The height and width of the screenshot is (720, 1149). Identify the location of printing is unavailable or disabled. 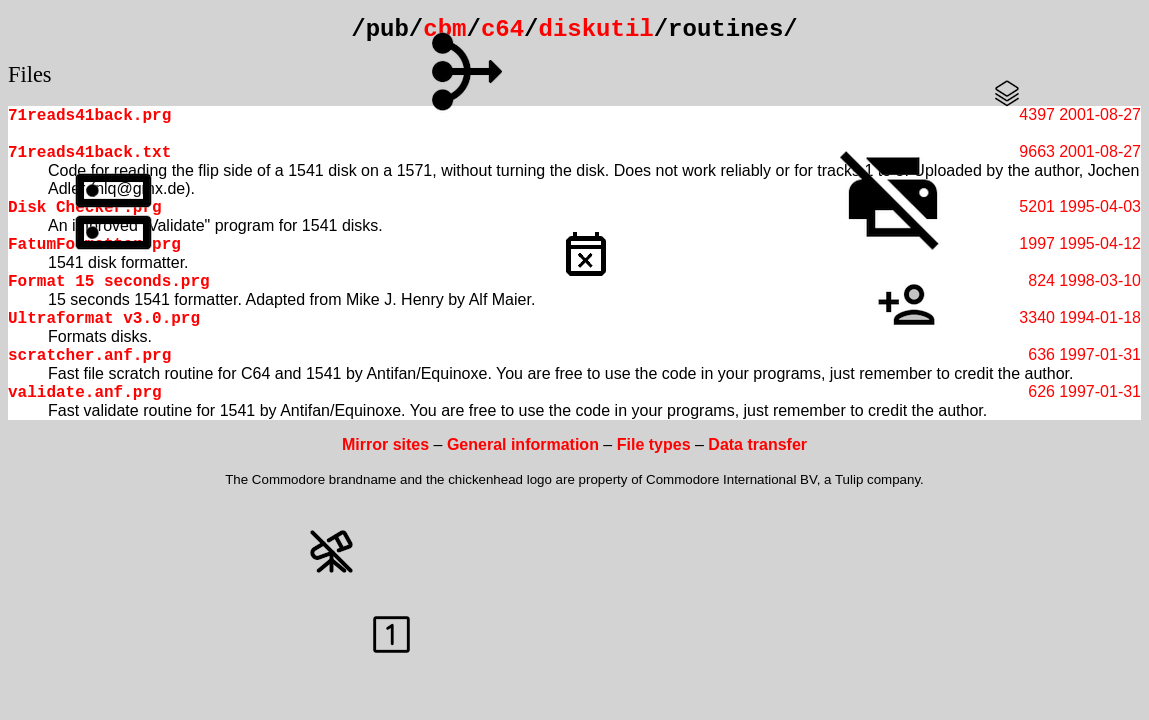
(893, 197).